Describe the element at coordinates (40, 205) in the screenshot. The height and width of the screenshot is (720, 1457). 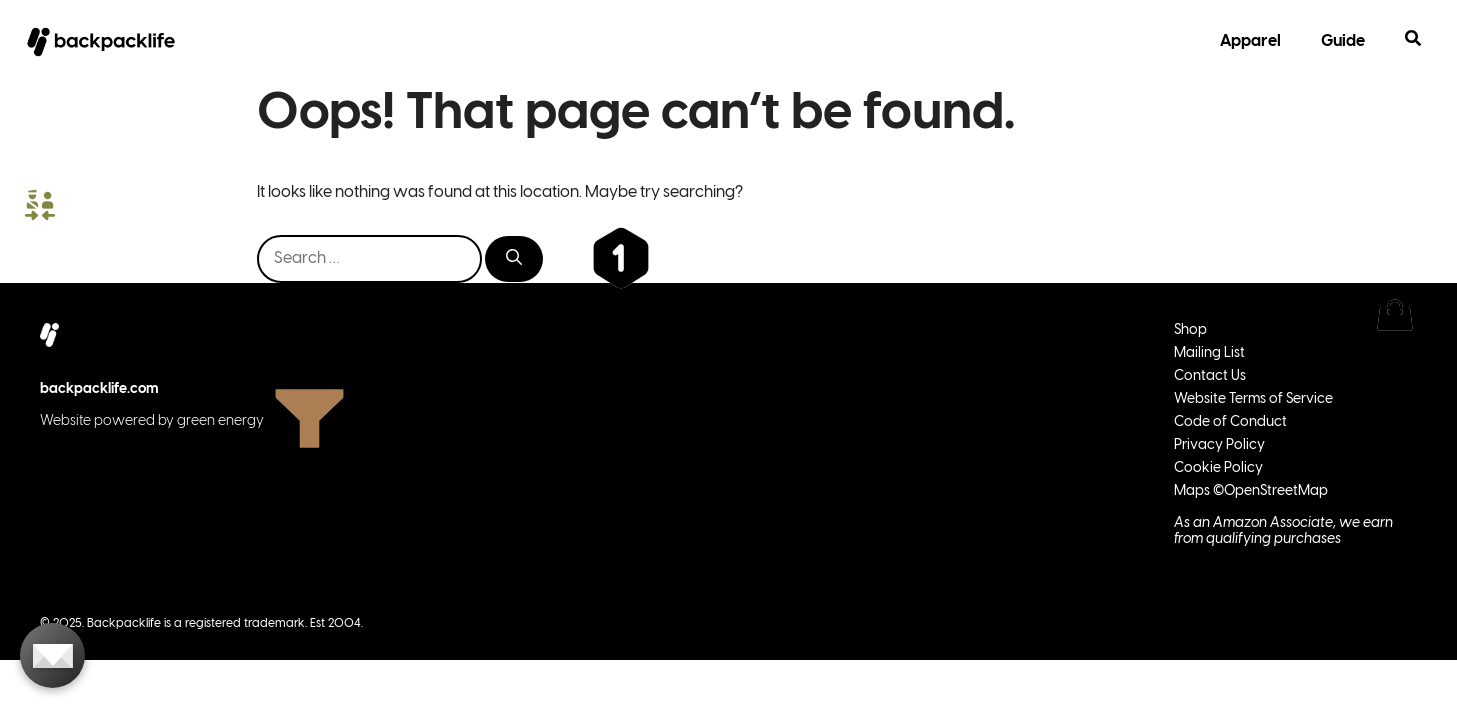
I see `military-to-civilian transition services` at that location.